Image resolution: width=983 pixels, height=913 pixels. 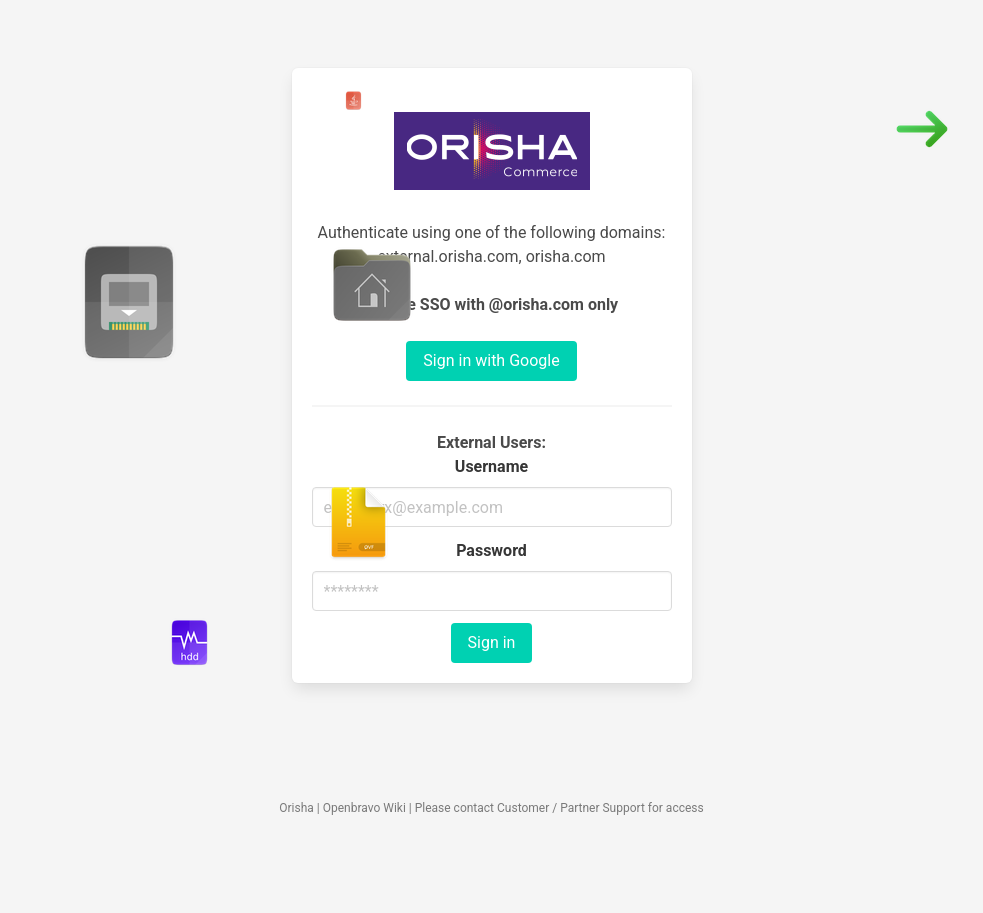 What do you see at coordinates (922, 129) in the screenshot?
I see `move a file or folder to a new location` at bounding box center [922, 129].